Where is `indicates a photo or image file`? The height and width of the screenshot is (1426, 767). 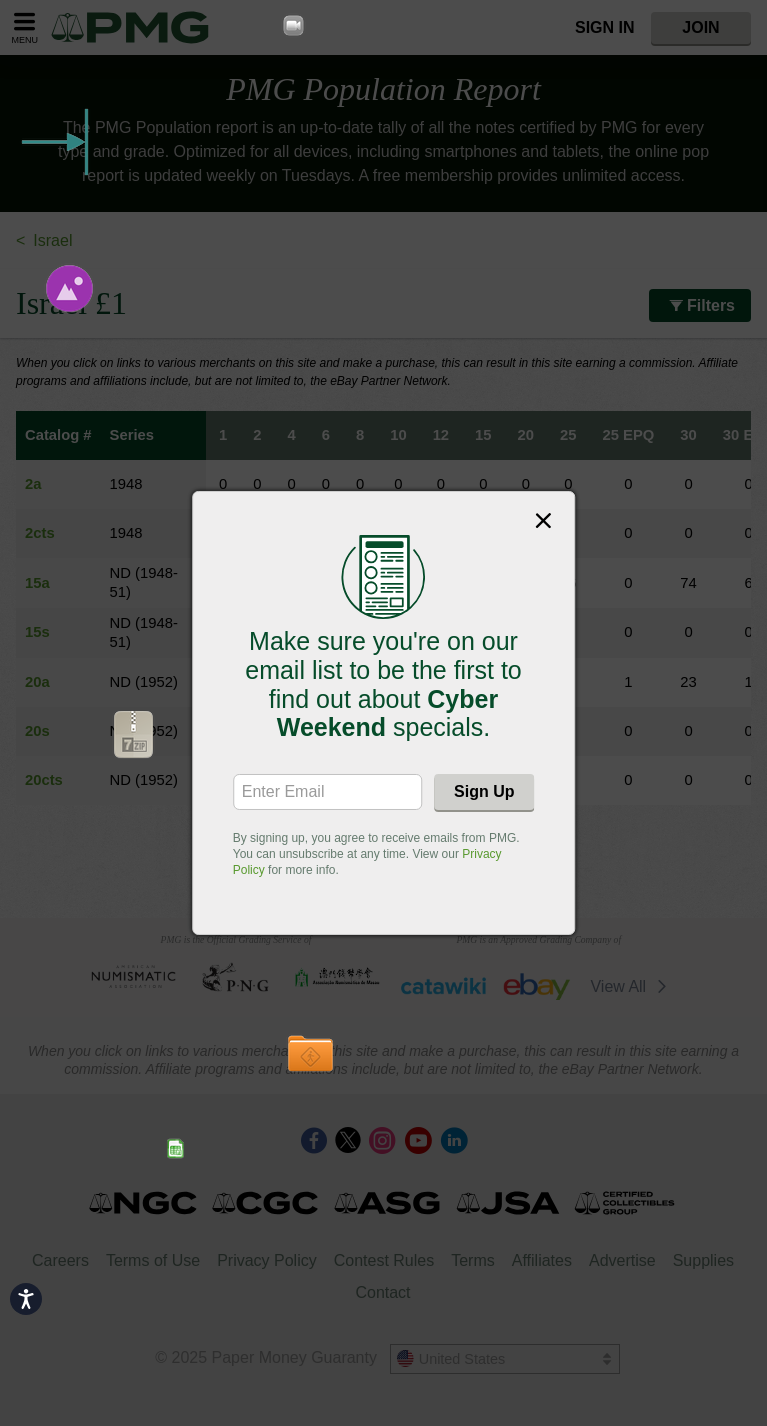 indicates a photo or image file is located at coordinates (69, 288).